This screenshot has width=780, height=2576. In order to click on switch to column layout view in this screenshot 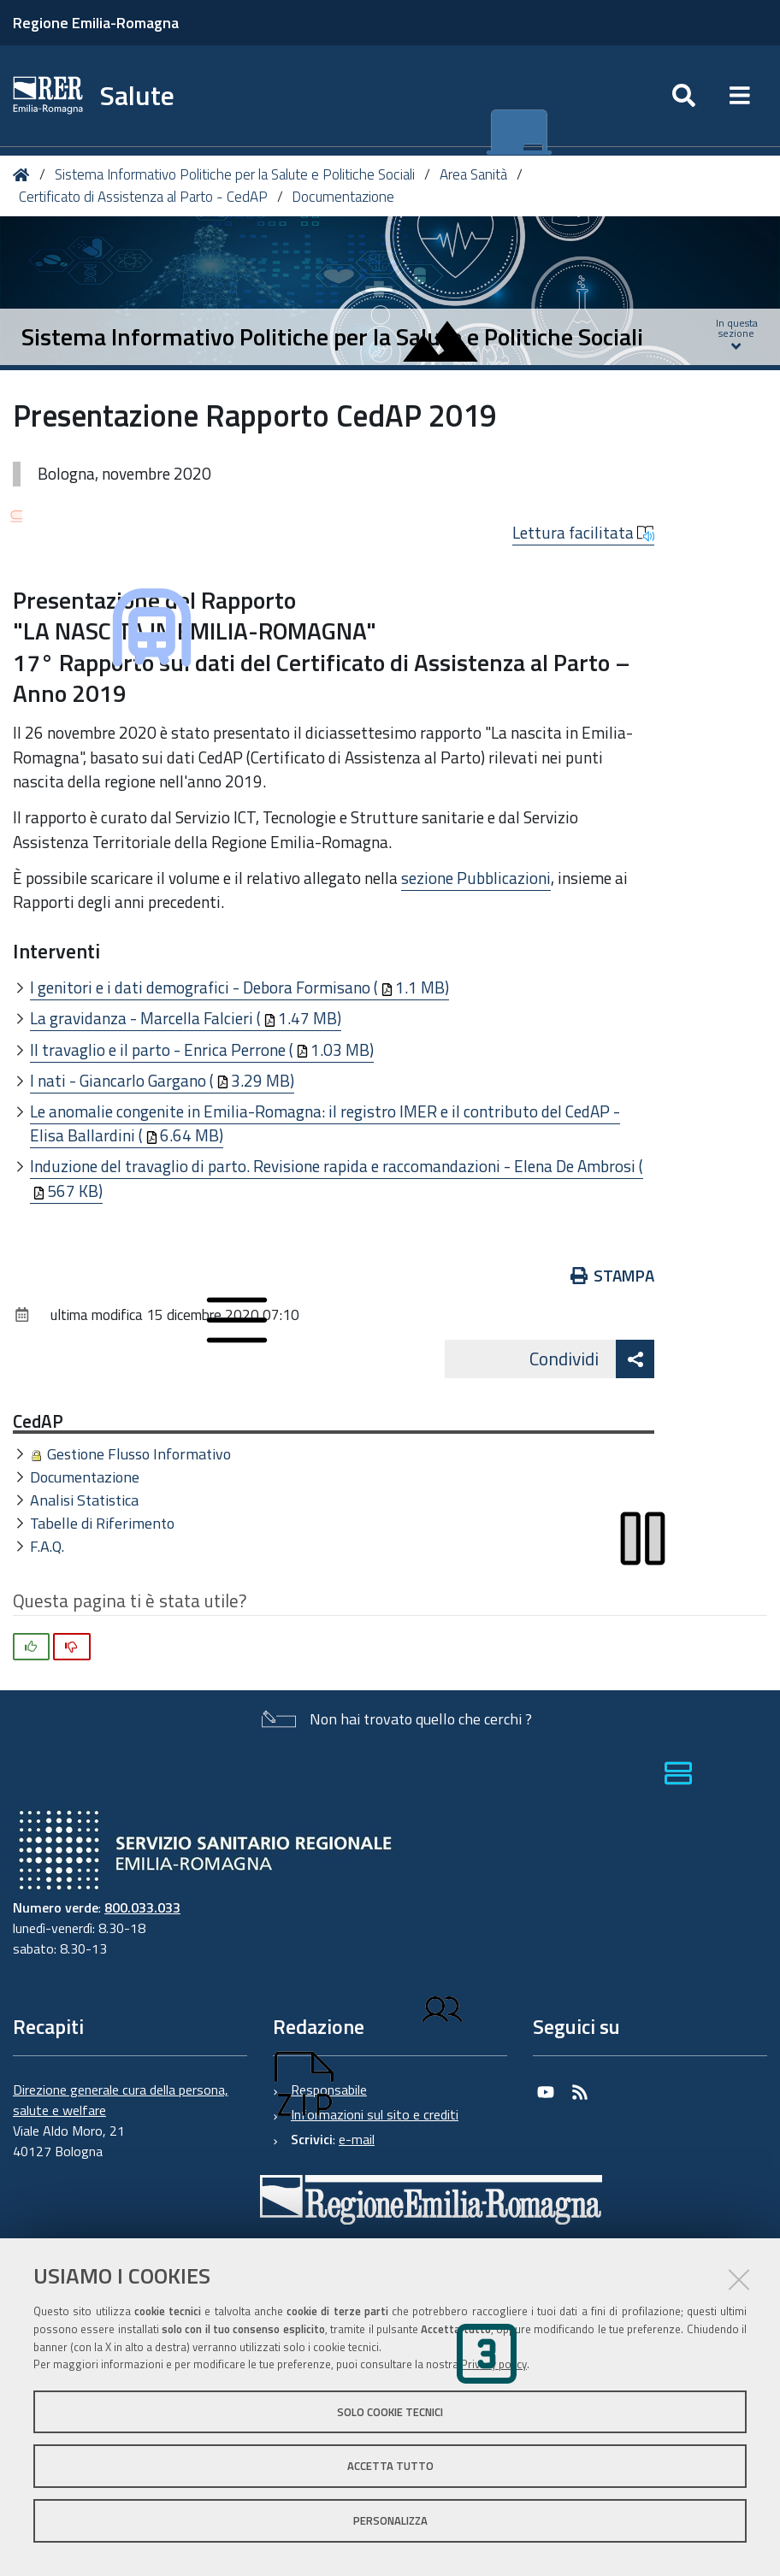, I will do `click(642, 1538)`.